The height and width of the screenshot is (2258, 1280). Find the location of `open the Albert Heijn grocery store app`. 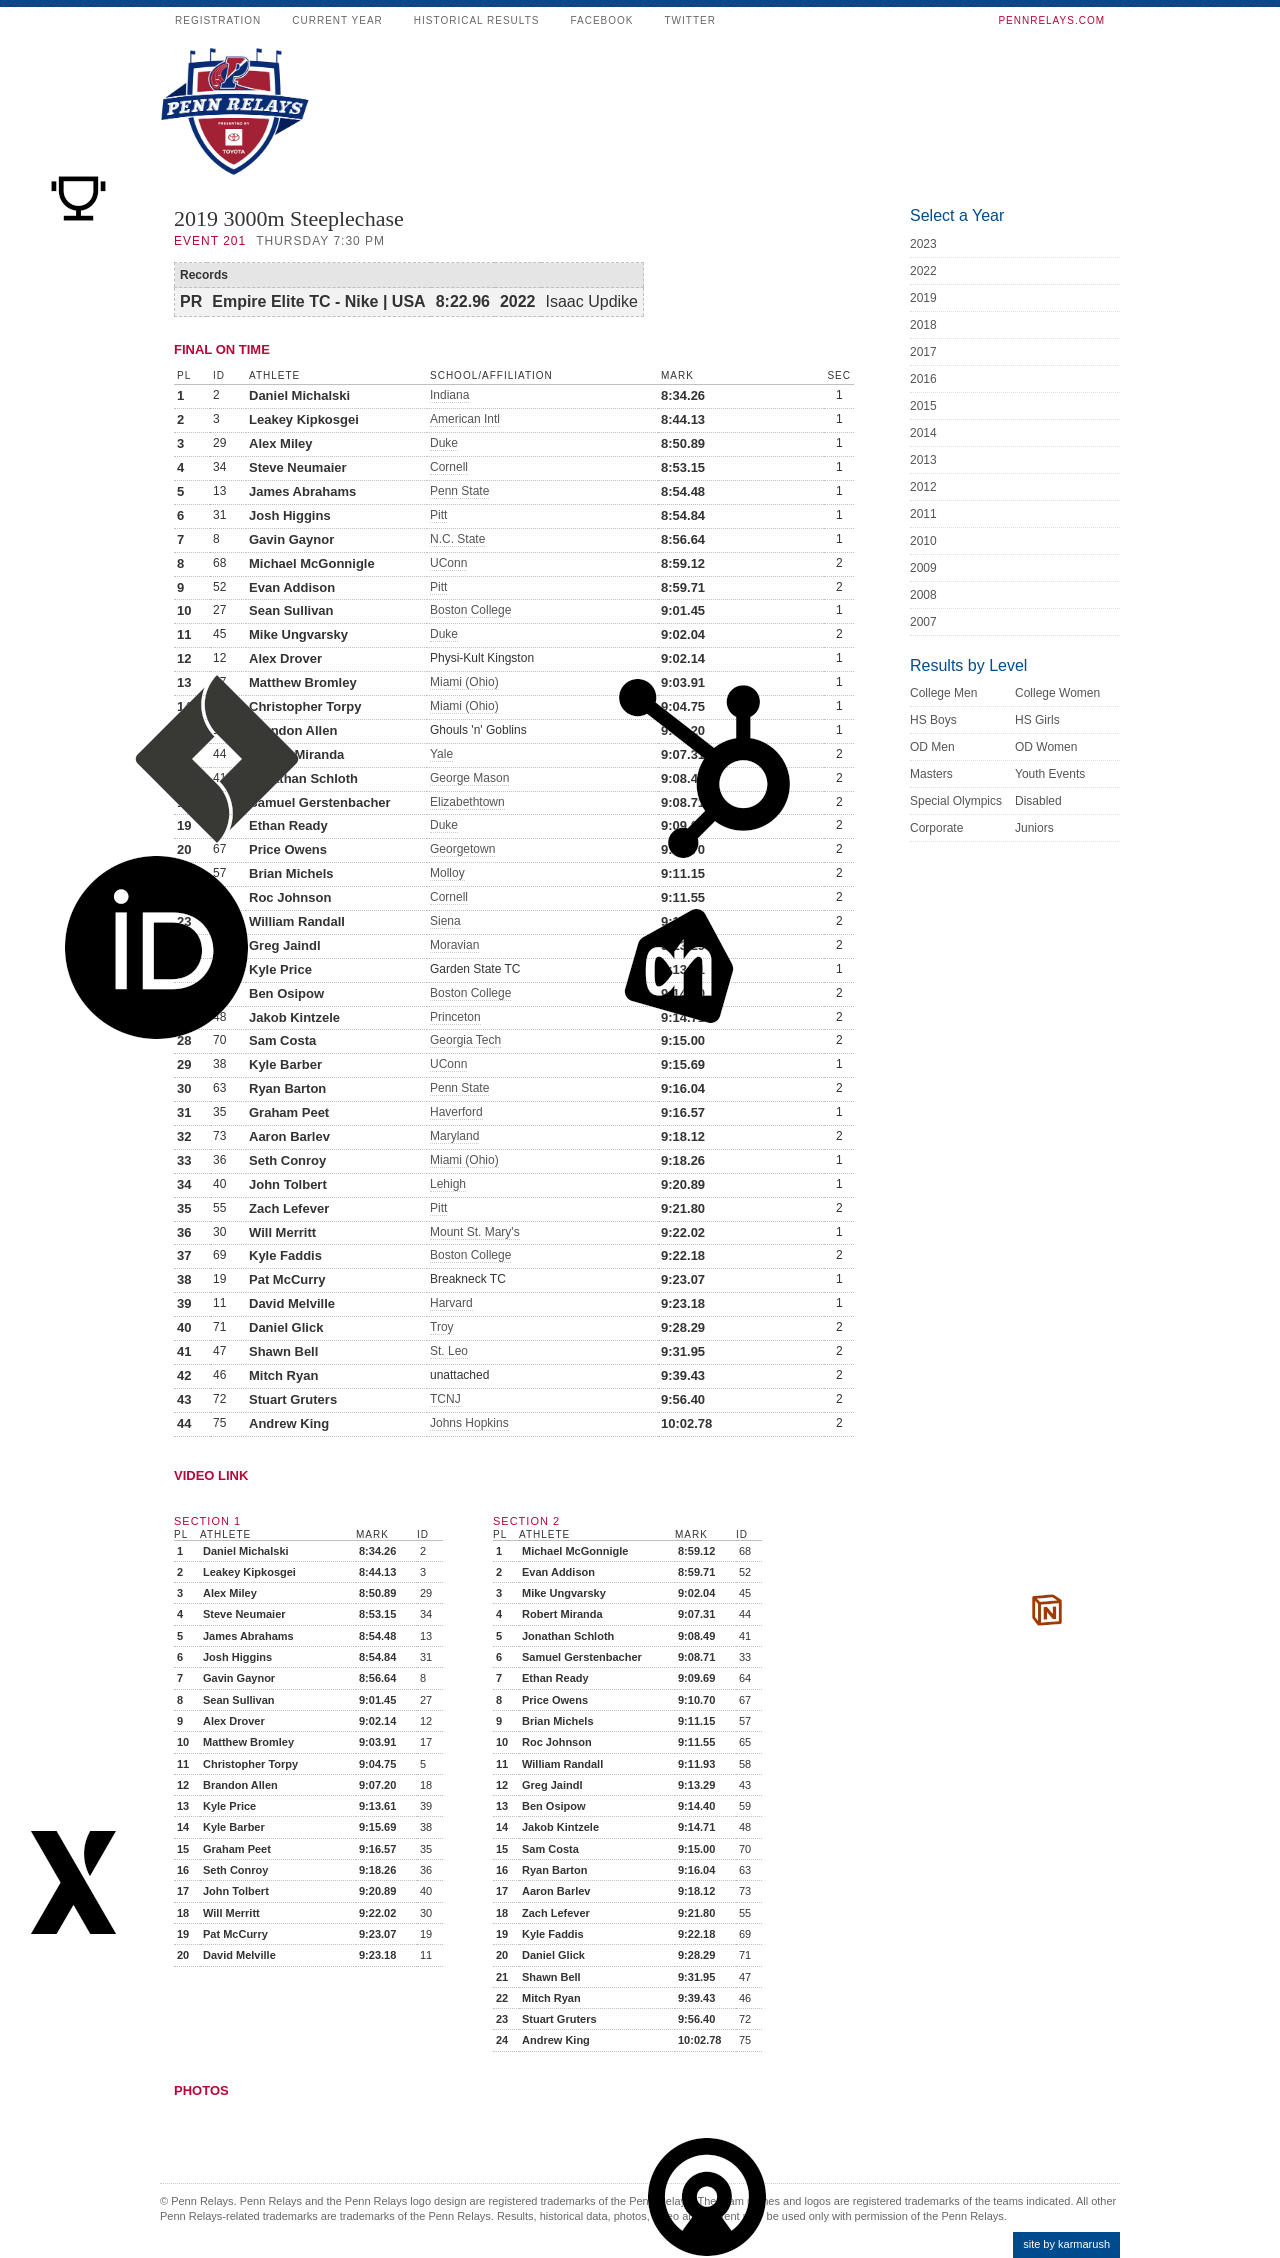

open the Albert Heijn grocery store app is located at coordinates (679, 966).